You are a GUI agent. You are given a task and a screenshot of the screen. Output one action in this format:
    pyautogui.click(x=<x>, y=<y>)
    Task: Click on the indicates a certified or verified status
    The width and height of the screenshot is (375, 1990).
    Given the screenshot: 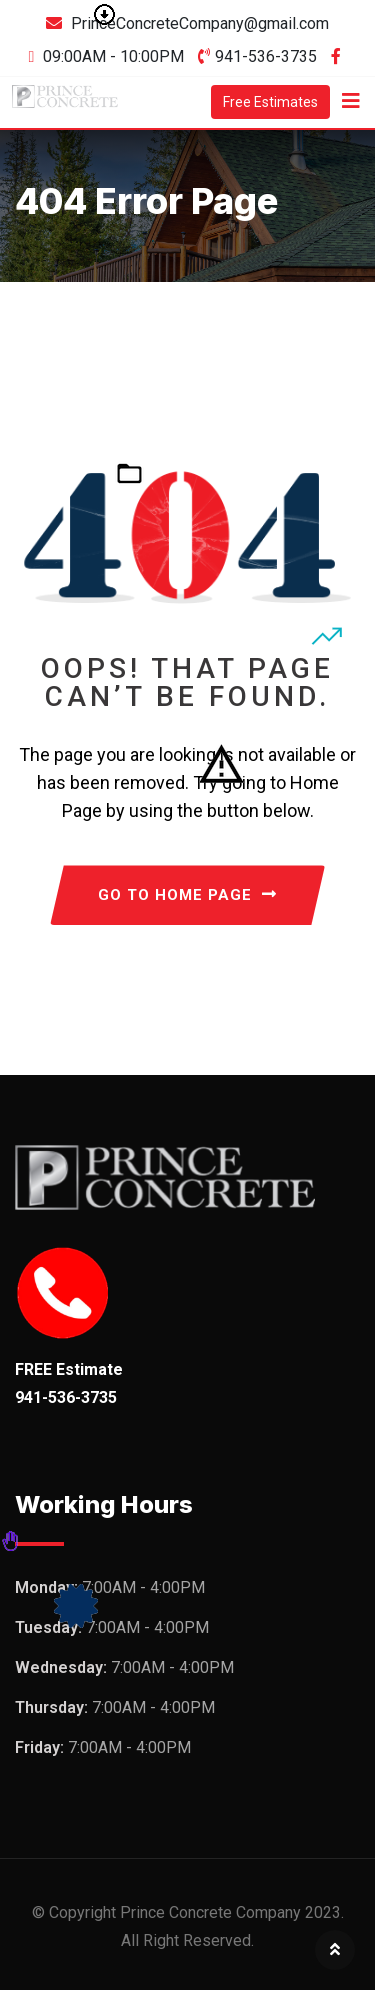 What is the action you would take?
    pyautogui.click(x=76, y=1606)
    